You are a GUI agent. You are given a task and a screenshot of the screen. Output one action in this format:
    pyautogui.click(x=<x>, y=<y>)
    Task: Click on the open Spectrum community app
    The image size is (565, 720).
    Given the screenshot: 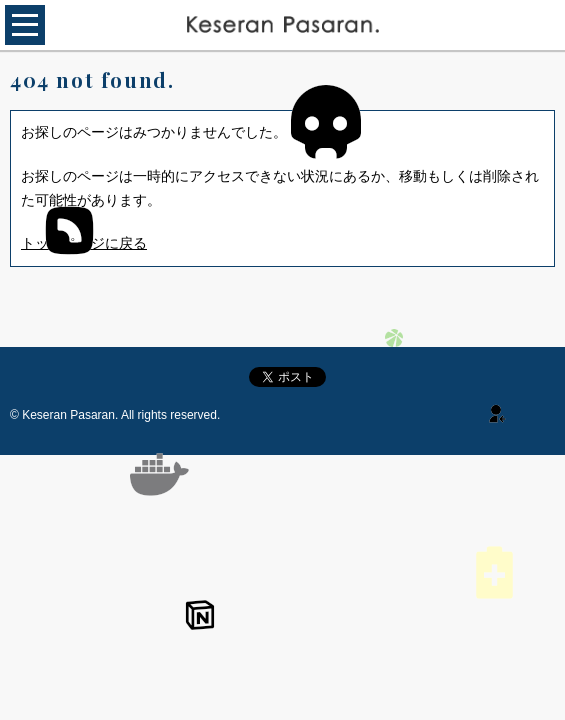 What is the action you would take?
    pyautogui.click(x=69, y=230)
    